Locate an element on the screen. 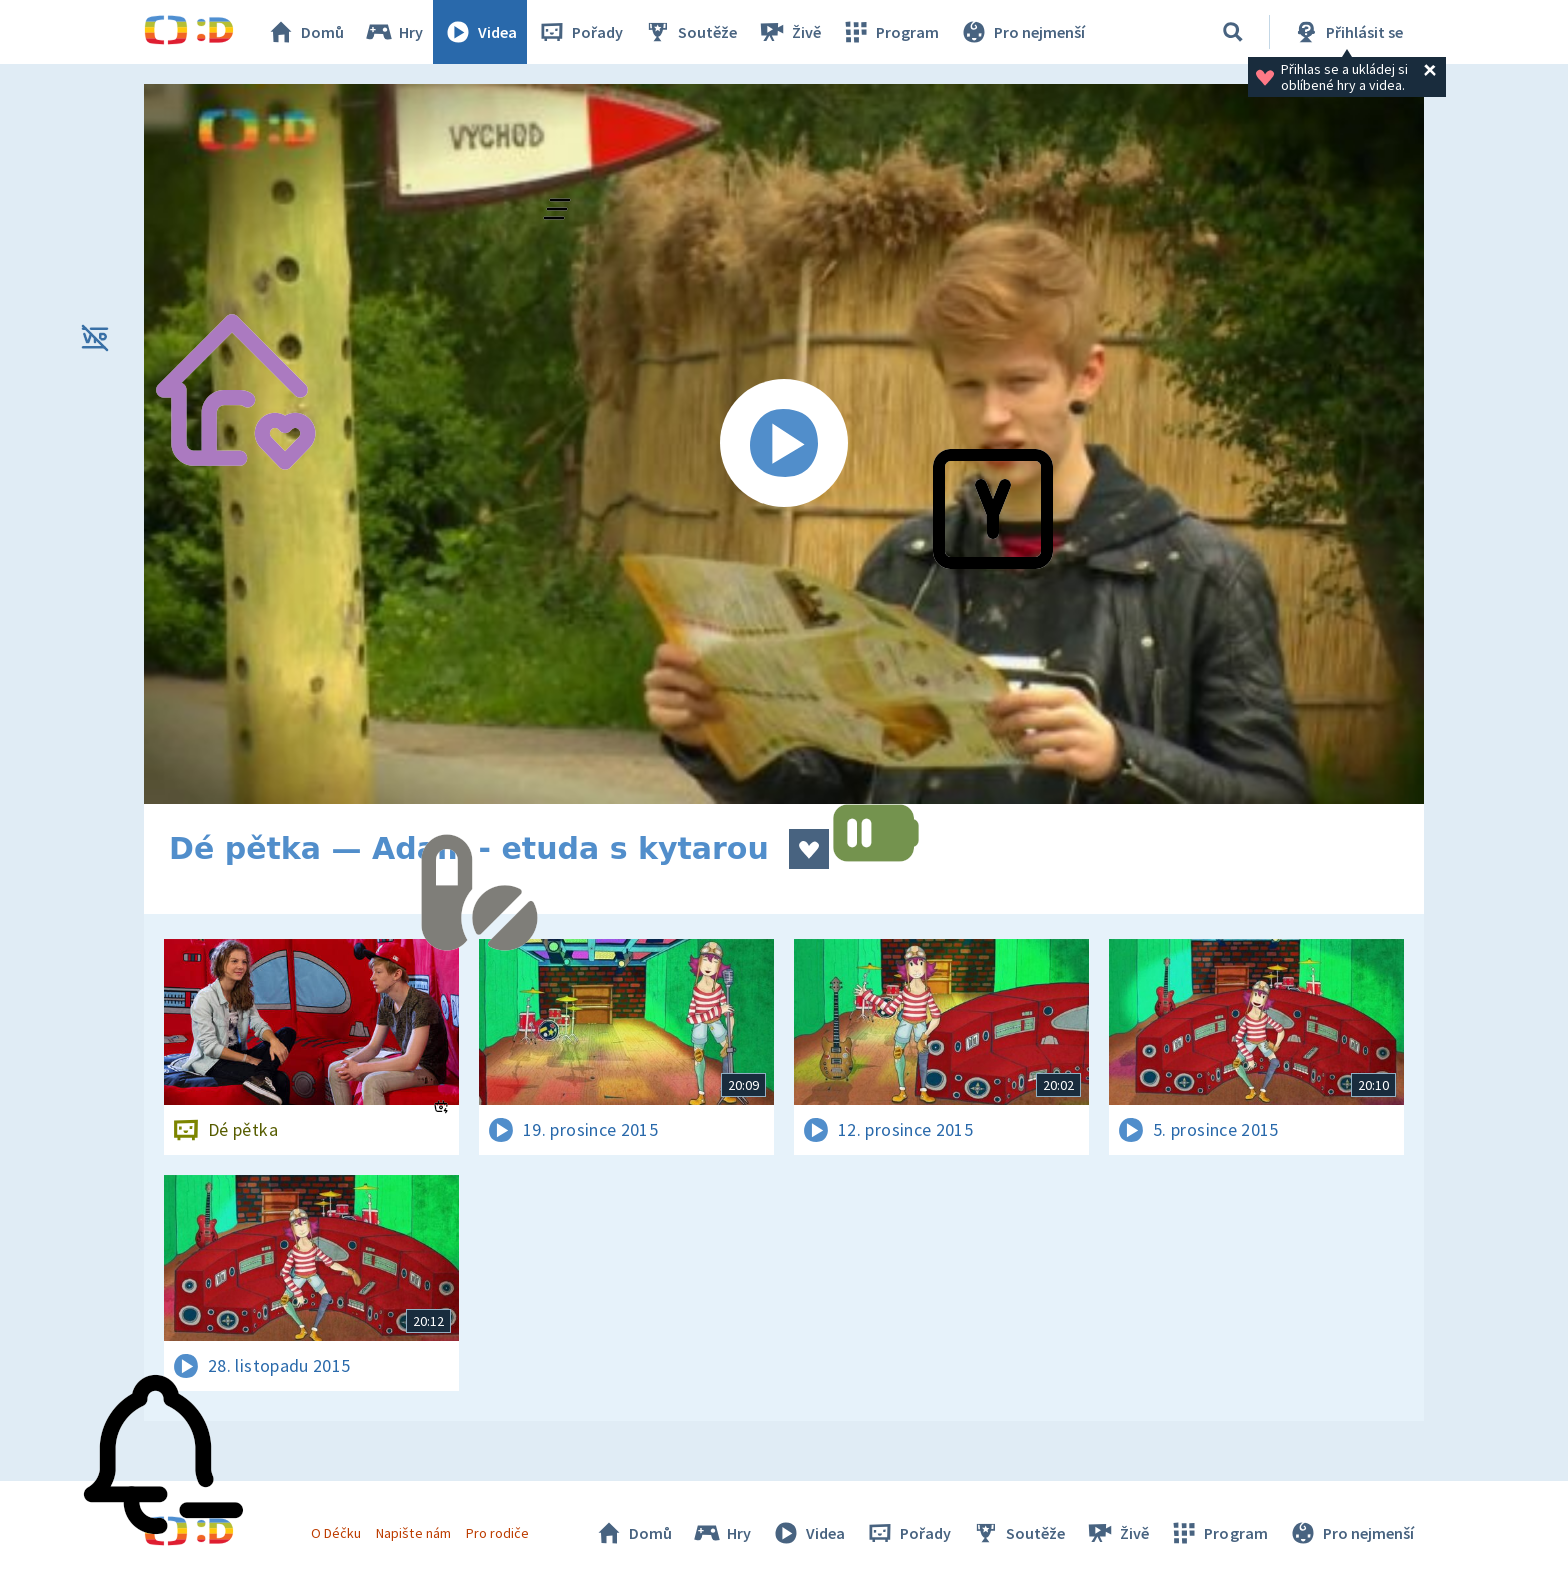 This screenshot has width=1568, height=1575. view your favorite or saved home is located at coordinates (232, 390).